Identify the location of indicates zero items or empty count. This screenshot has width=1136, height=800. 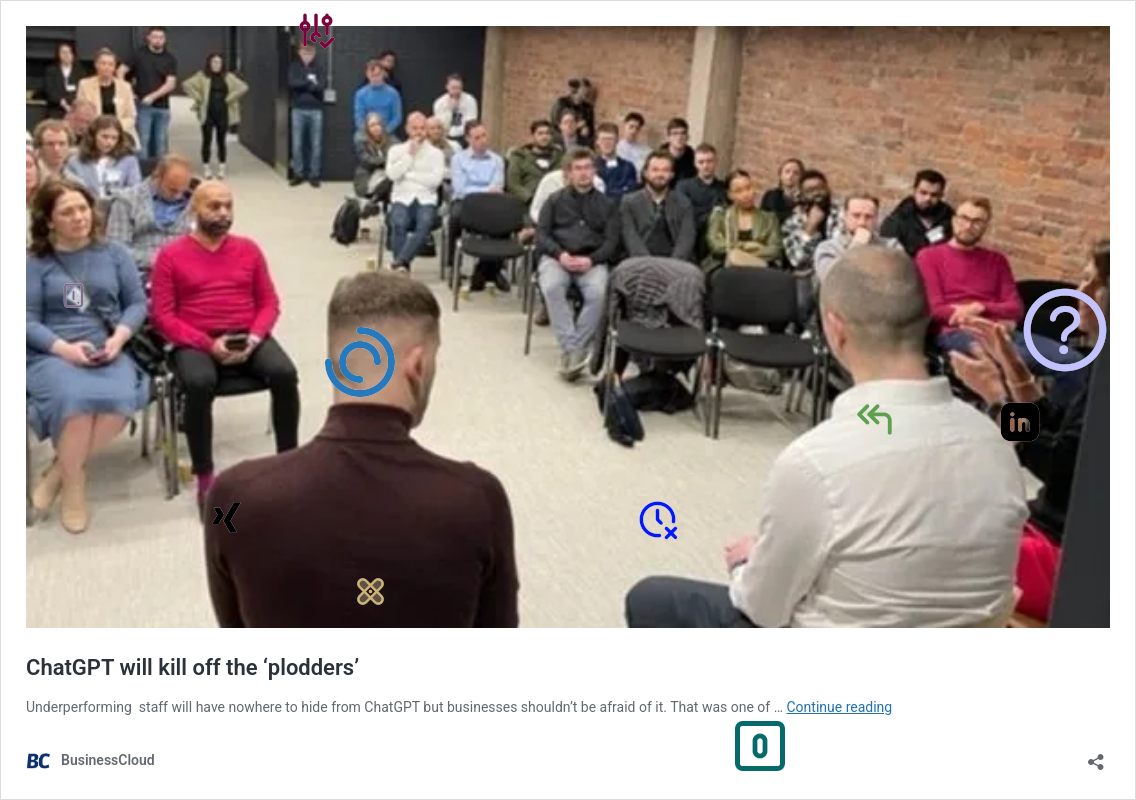
(760, 746).